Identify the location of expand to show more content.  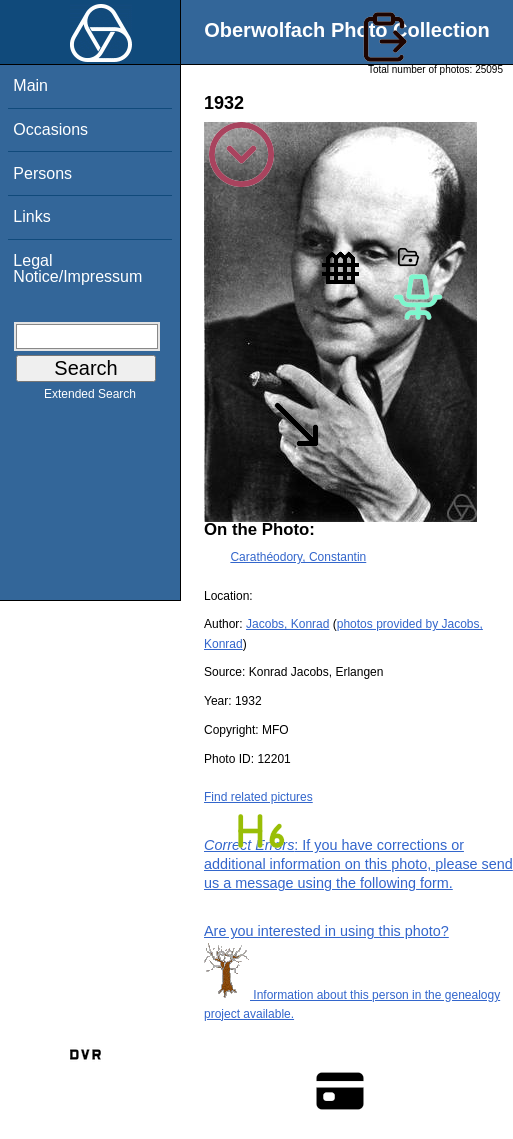
(241, 154).